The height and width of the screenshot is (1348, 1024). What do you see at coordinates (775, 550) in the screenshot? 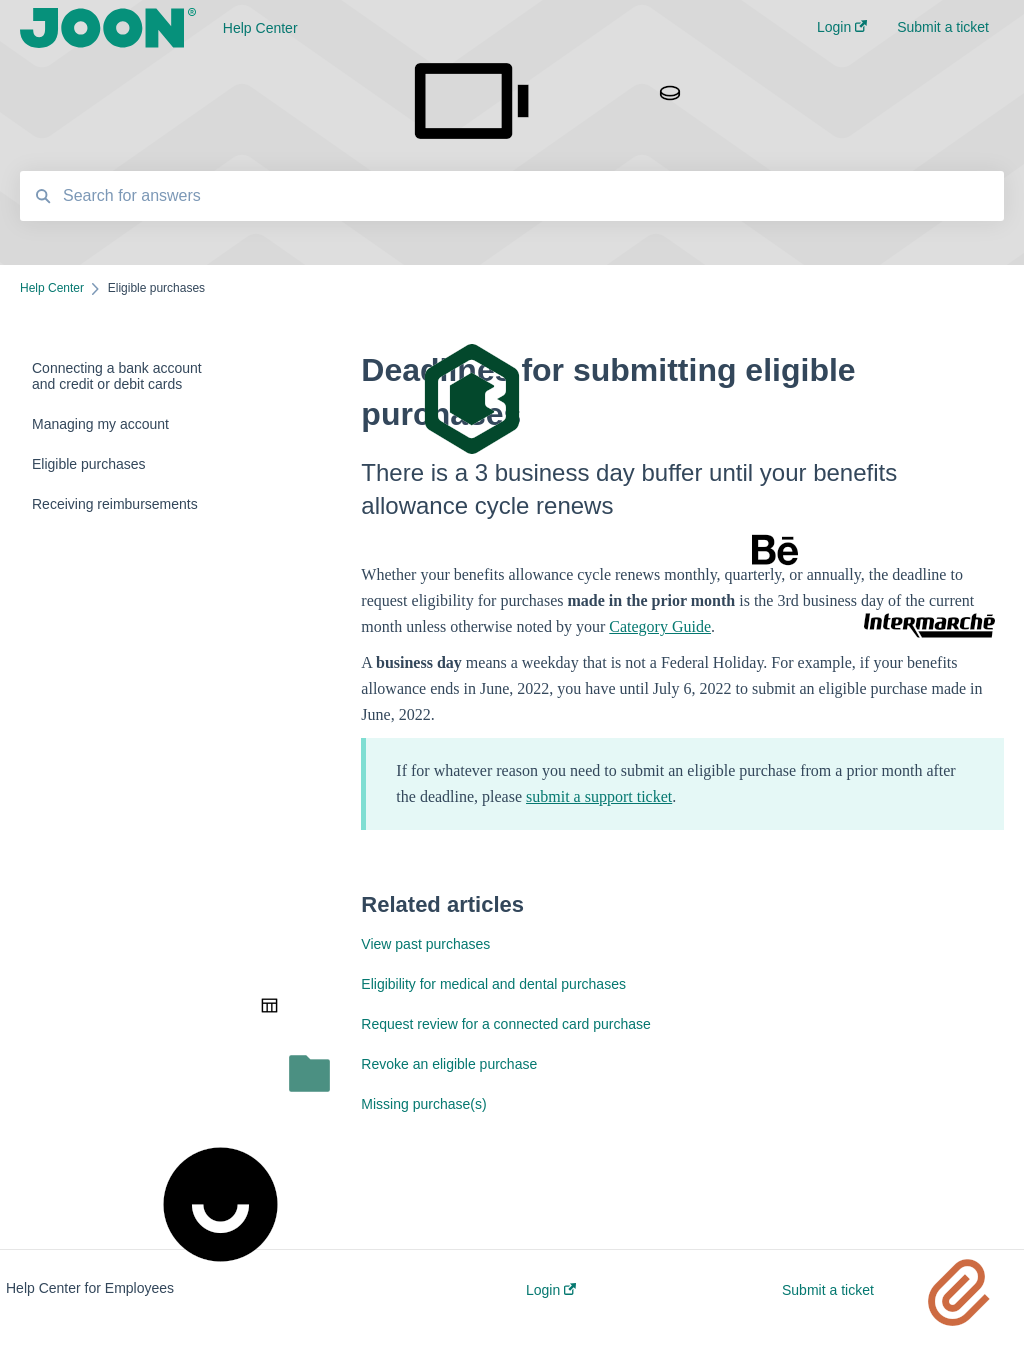
I see `visit behance portfolio` at bounding box center [775, 550].